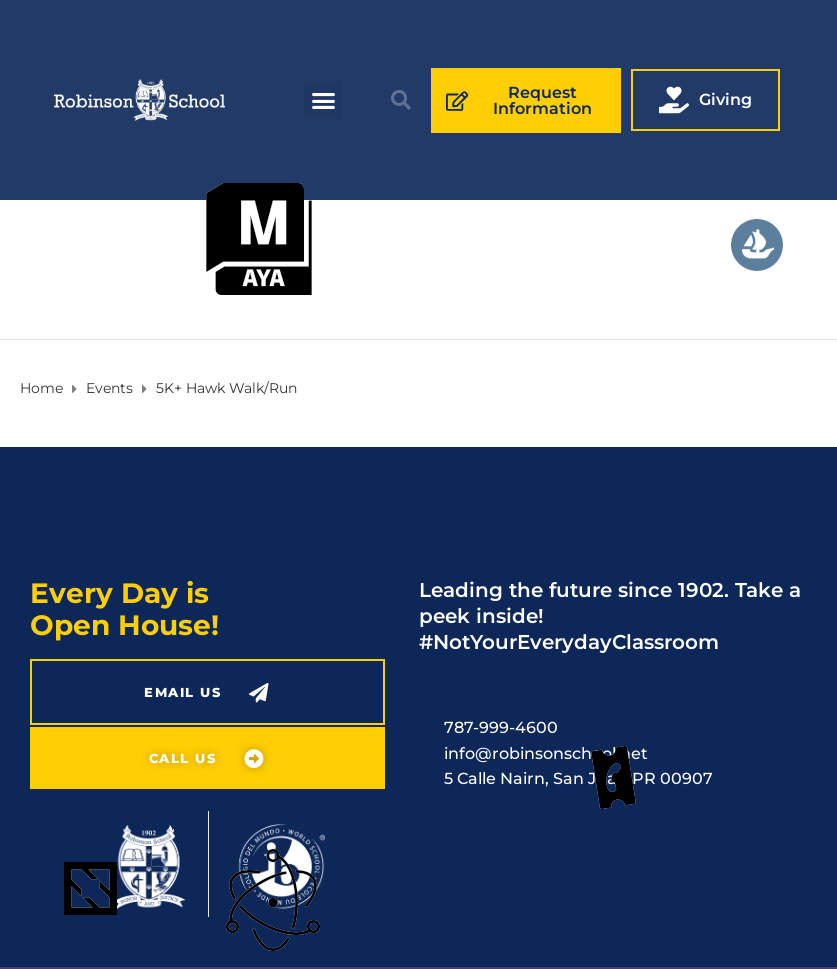  I want to click on navigate to CNCF (Cloud Native Computing Foundation) website or resources, so click(90, 888).